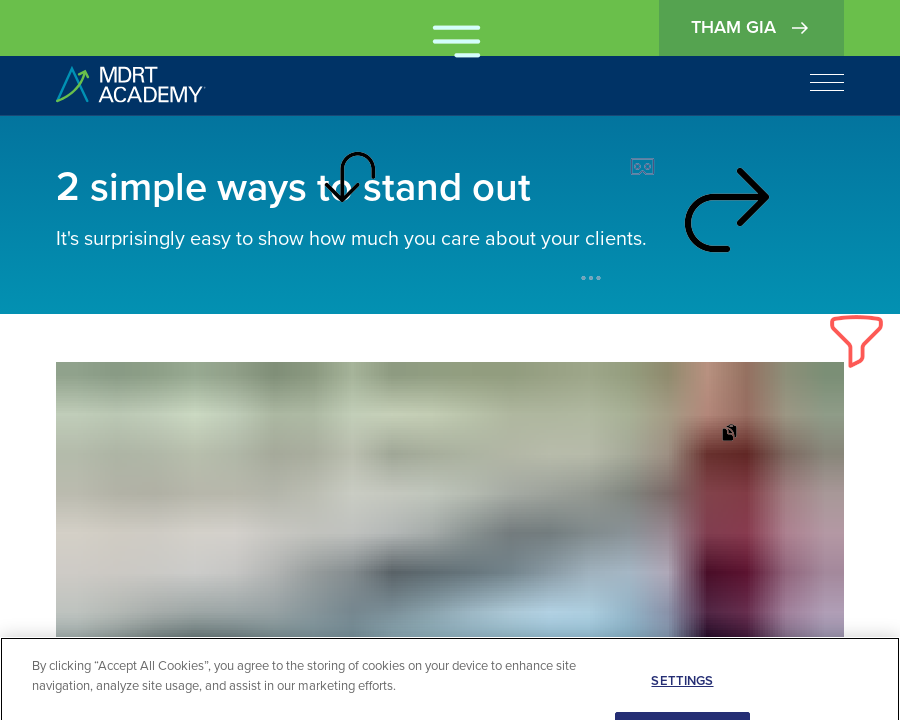 The image size is (900, 720). I want to click on copy content to clipboard, so click(729, 432).